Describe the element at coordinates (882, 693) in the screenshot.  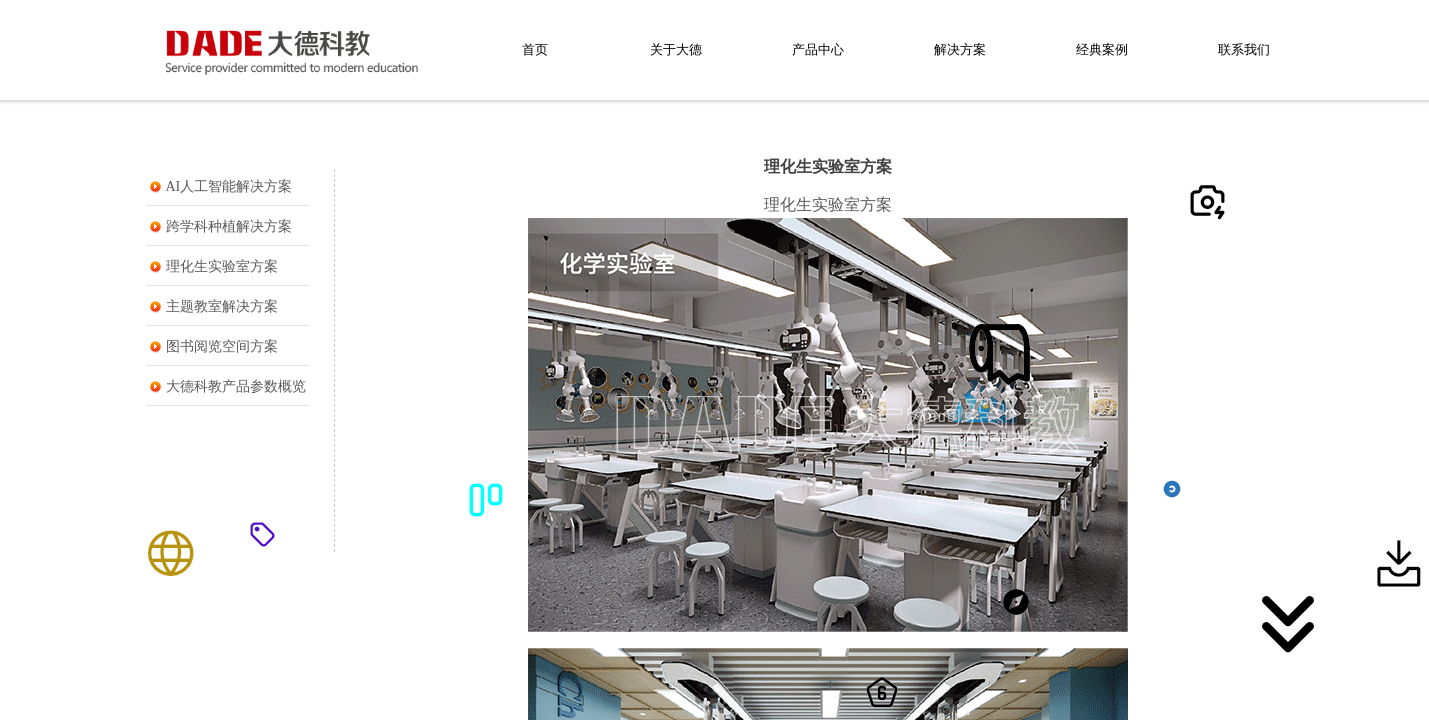
I see `navigate to section 6` at that location.